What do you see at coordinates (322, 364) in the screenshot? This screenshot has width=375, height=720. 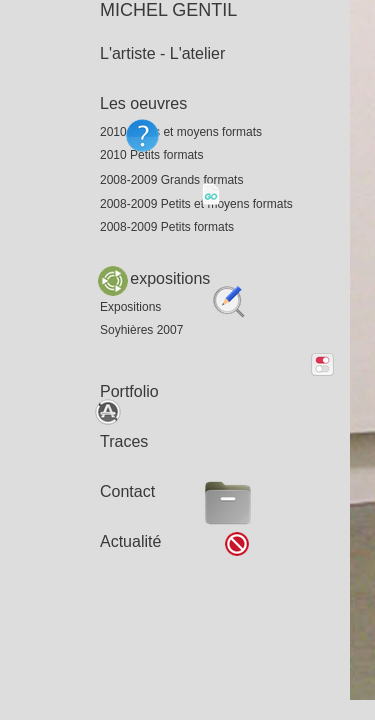 I see `open desktop preferences or settings` at bounding box center [322, 364].